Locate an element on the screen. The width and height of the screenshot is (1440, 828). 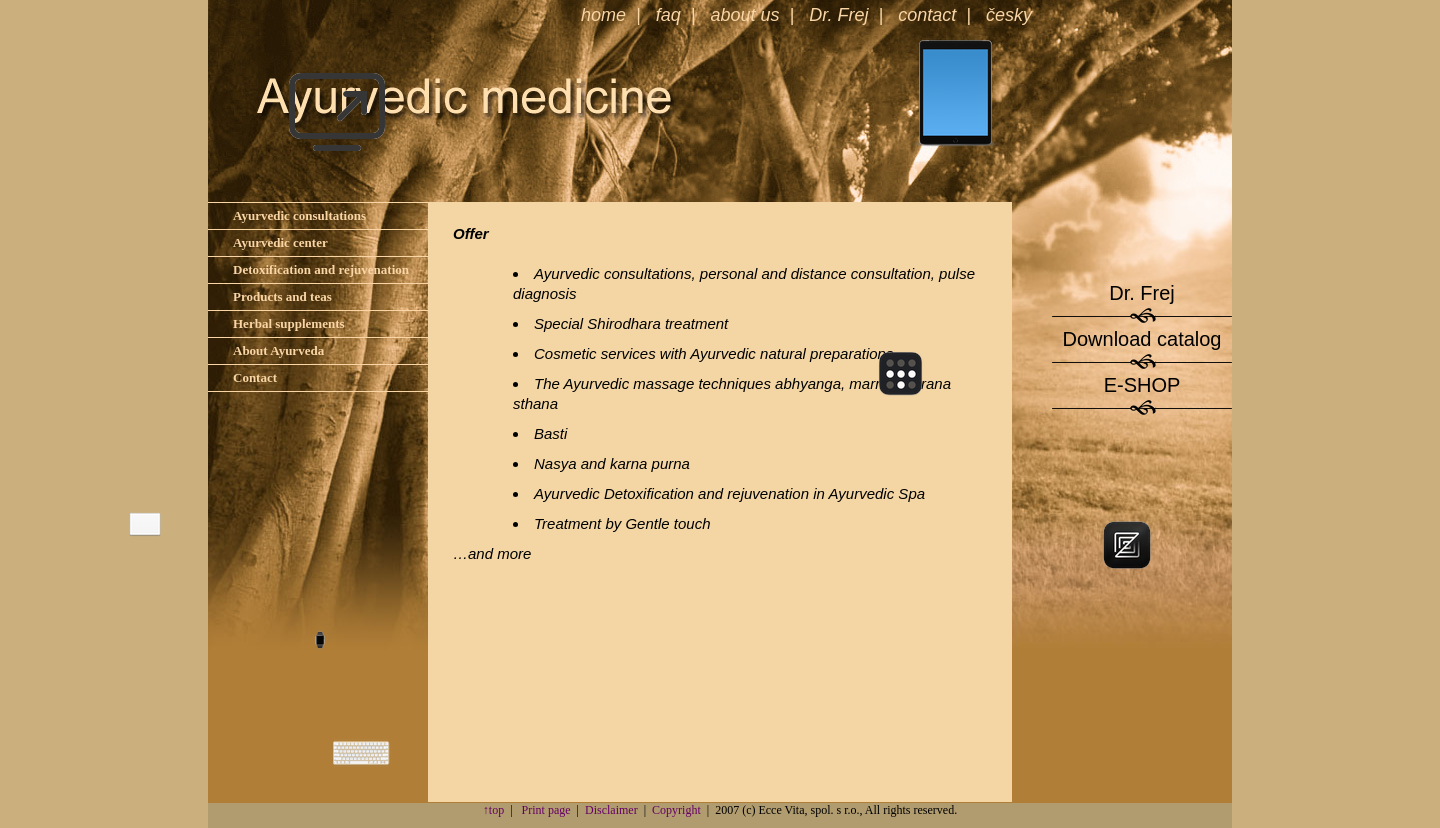
apple magic keyboard with touch id in yellow is located at coordinates (361, 753).